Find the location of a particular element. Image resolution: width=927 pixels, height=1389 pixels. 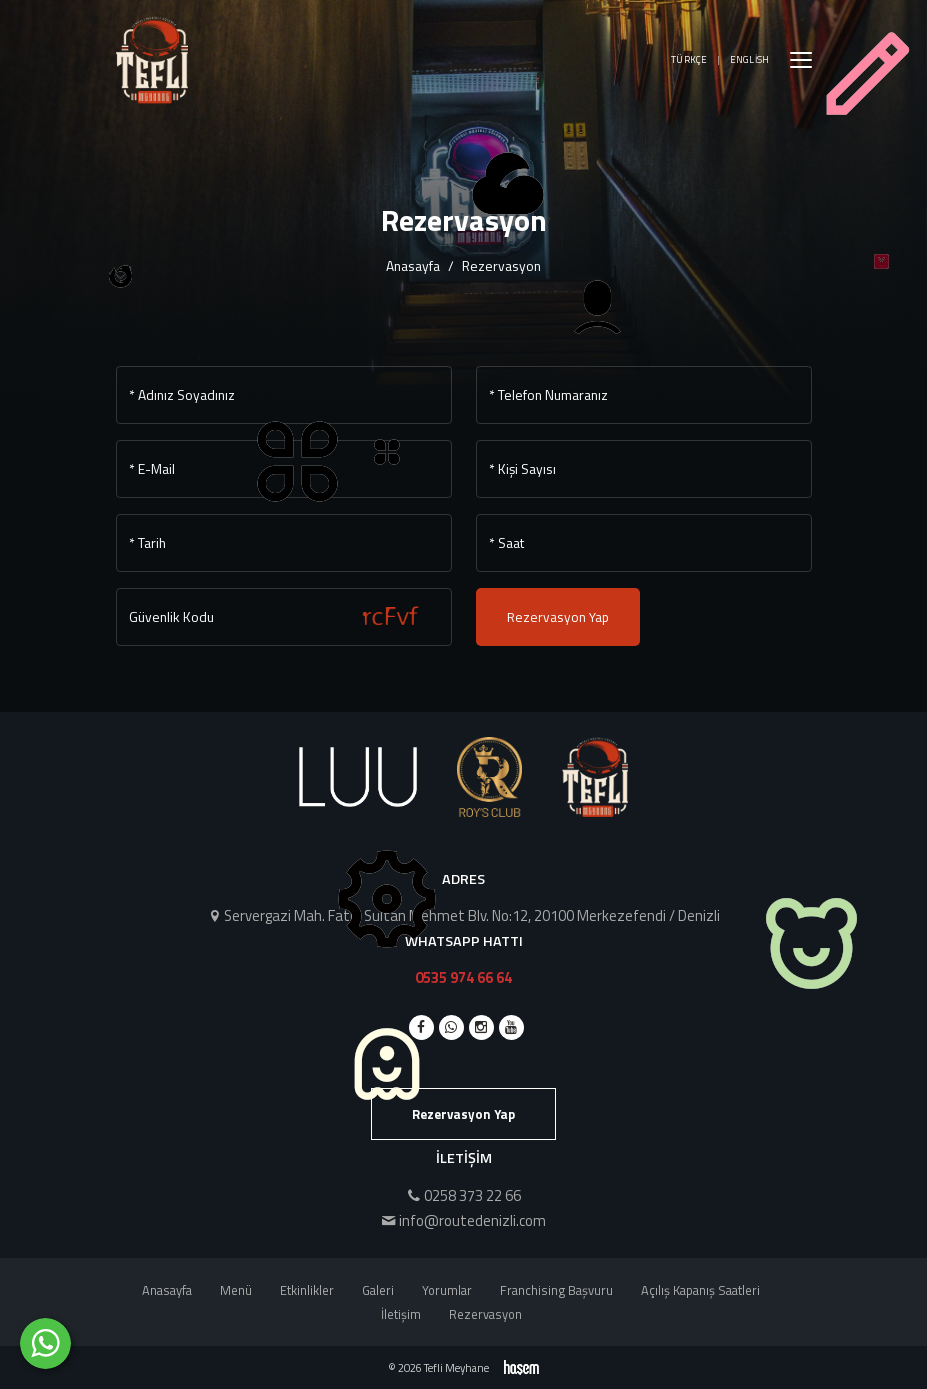

select bear avatar or profile icon is located at coordinates (811, 943).